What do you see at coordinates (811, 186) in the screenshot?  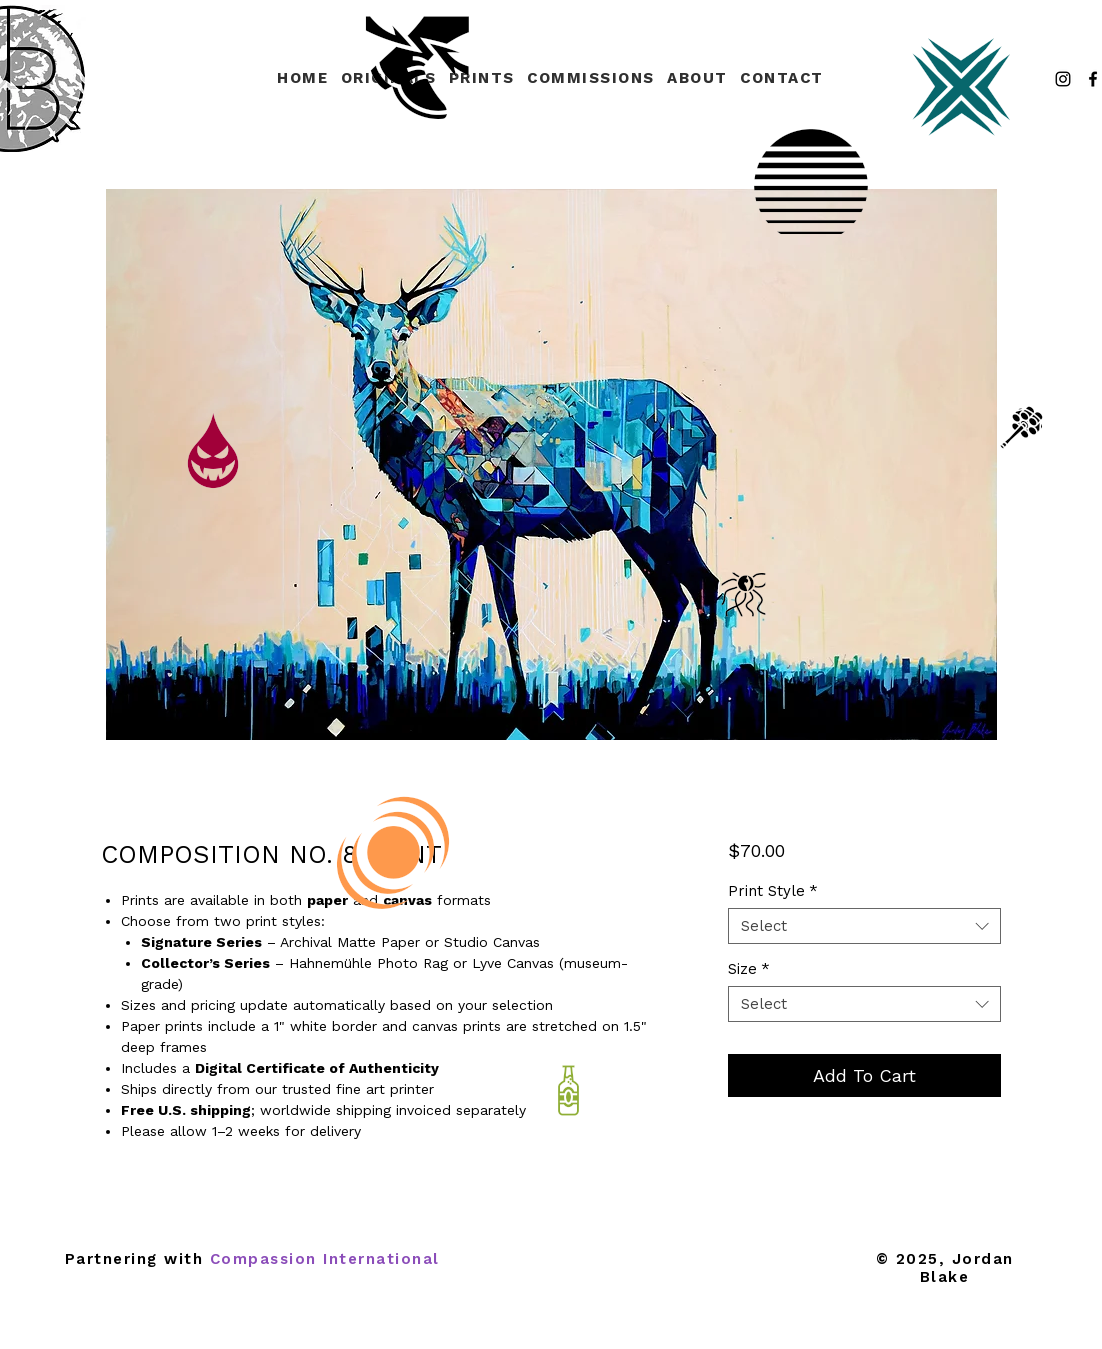 I see `retro or synthwave style sun decoration` at bounding box center [811, 186].